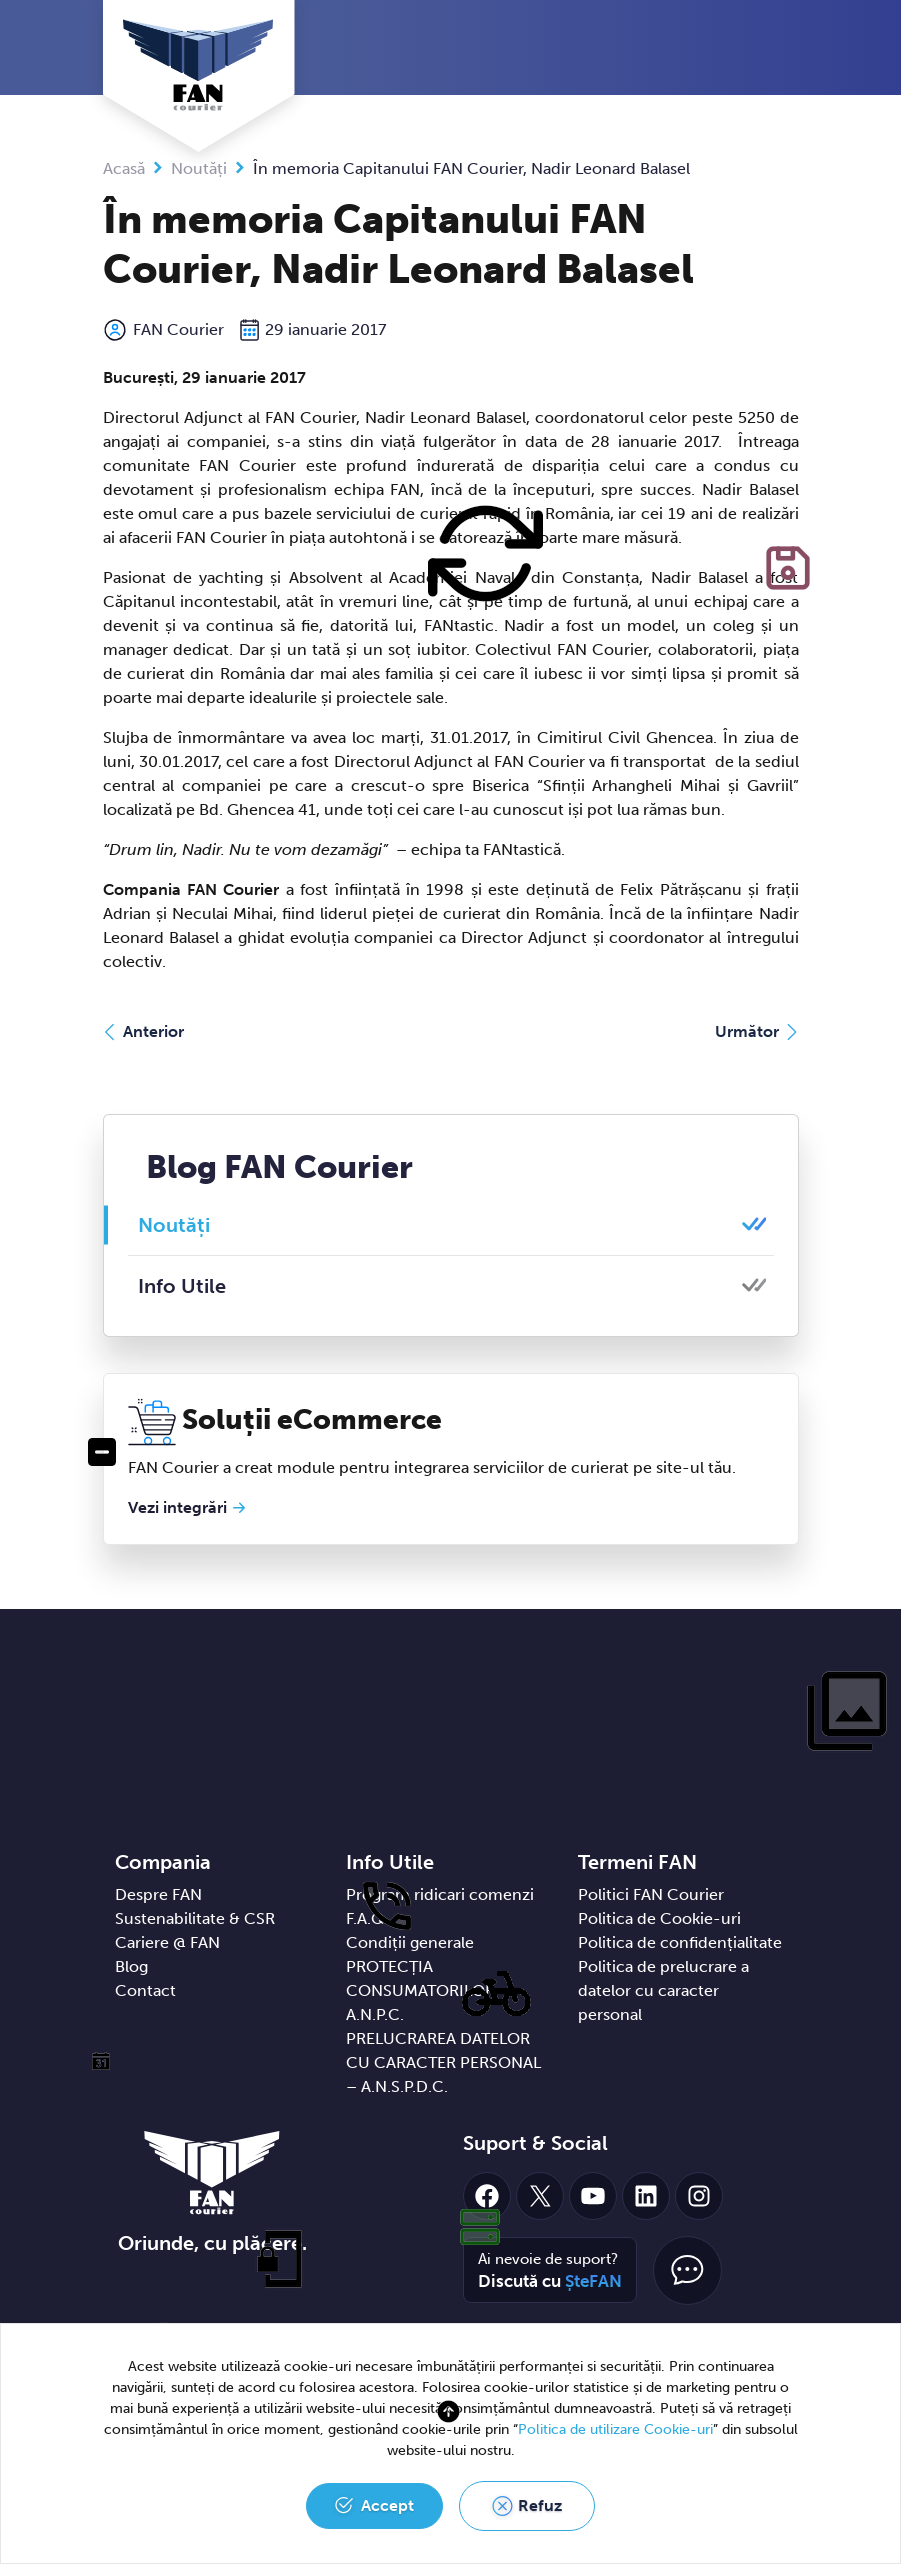 The image size is (901, 2564). Describe the element at coordinates (847, 1711) in the screenshot. I see `apply filters to images or photos` at that location.